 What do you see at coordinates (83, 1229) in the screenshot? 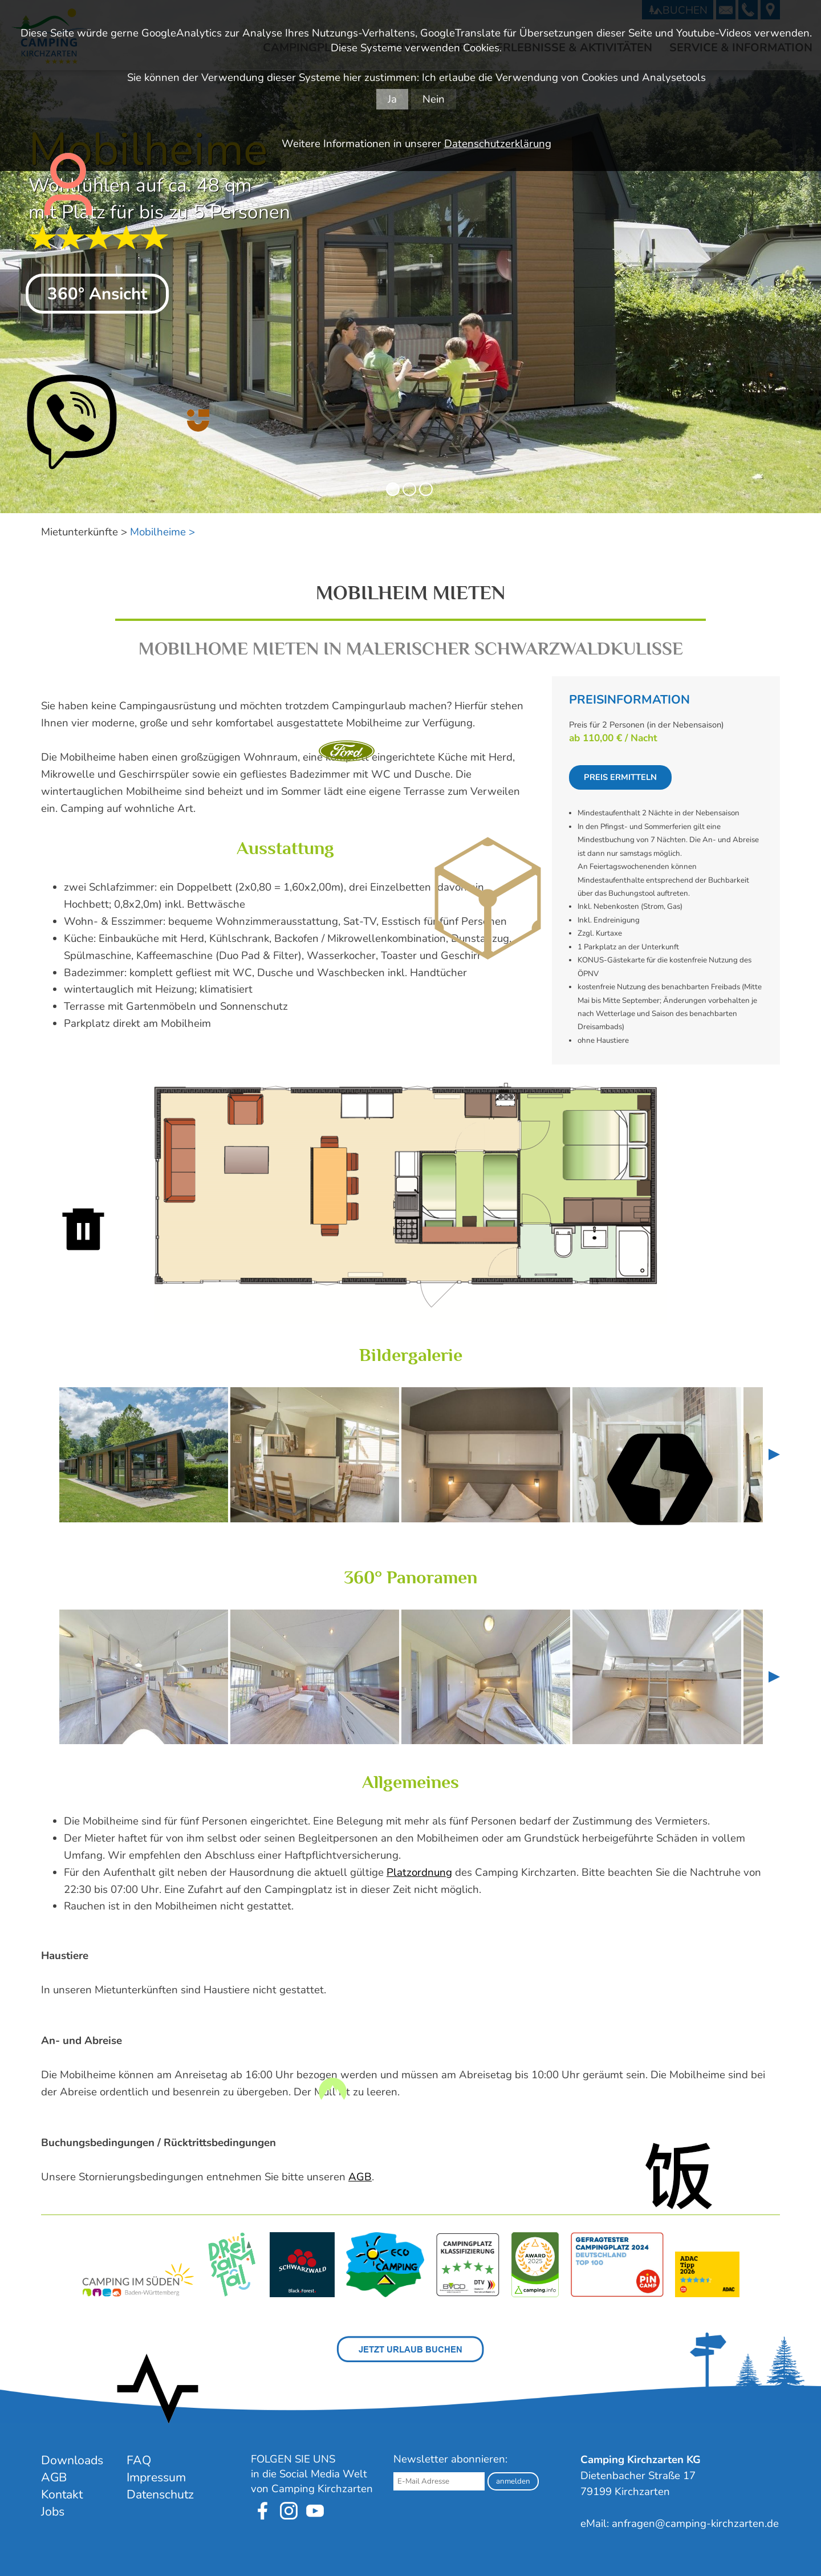
I see `delete selected item` at bounding box center [83, 1229].